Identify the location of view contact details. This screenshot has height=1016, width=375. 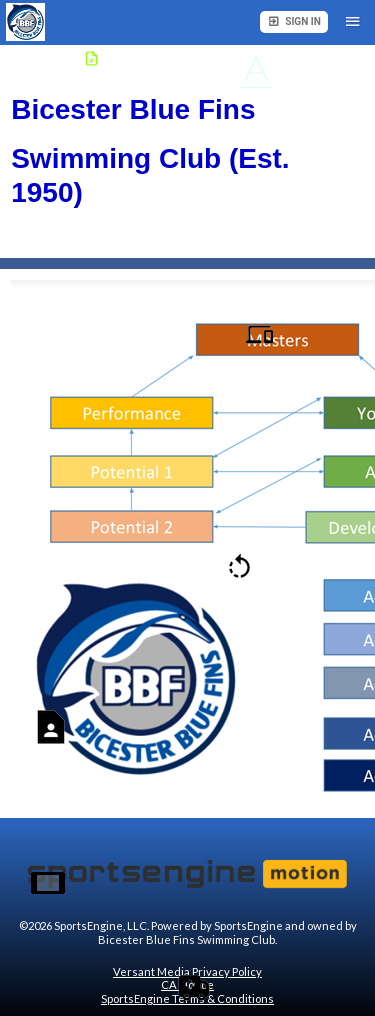
(51, 727).